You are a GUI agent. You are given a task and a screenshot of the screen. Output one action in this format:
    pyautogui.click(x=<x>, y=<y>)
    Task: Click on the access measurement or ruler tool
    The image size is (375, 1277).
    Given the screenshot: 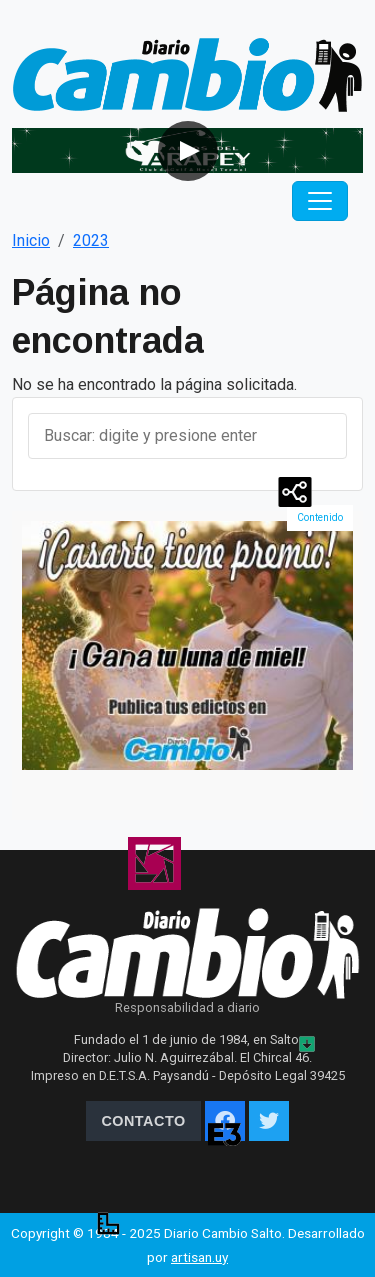 What is the action you would take?
    pyautogui.click(x=108, y=1223)
    